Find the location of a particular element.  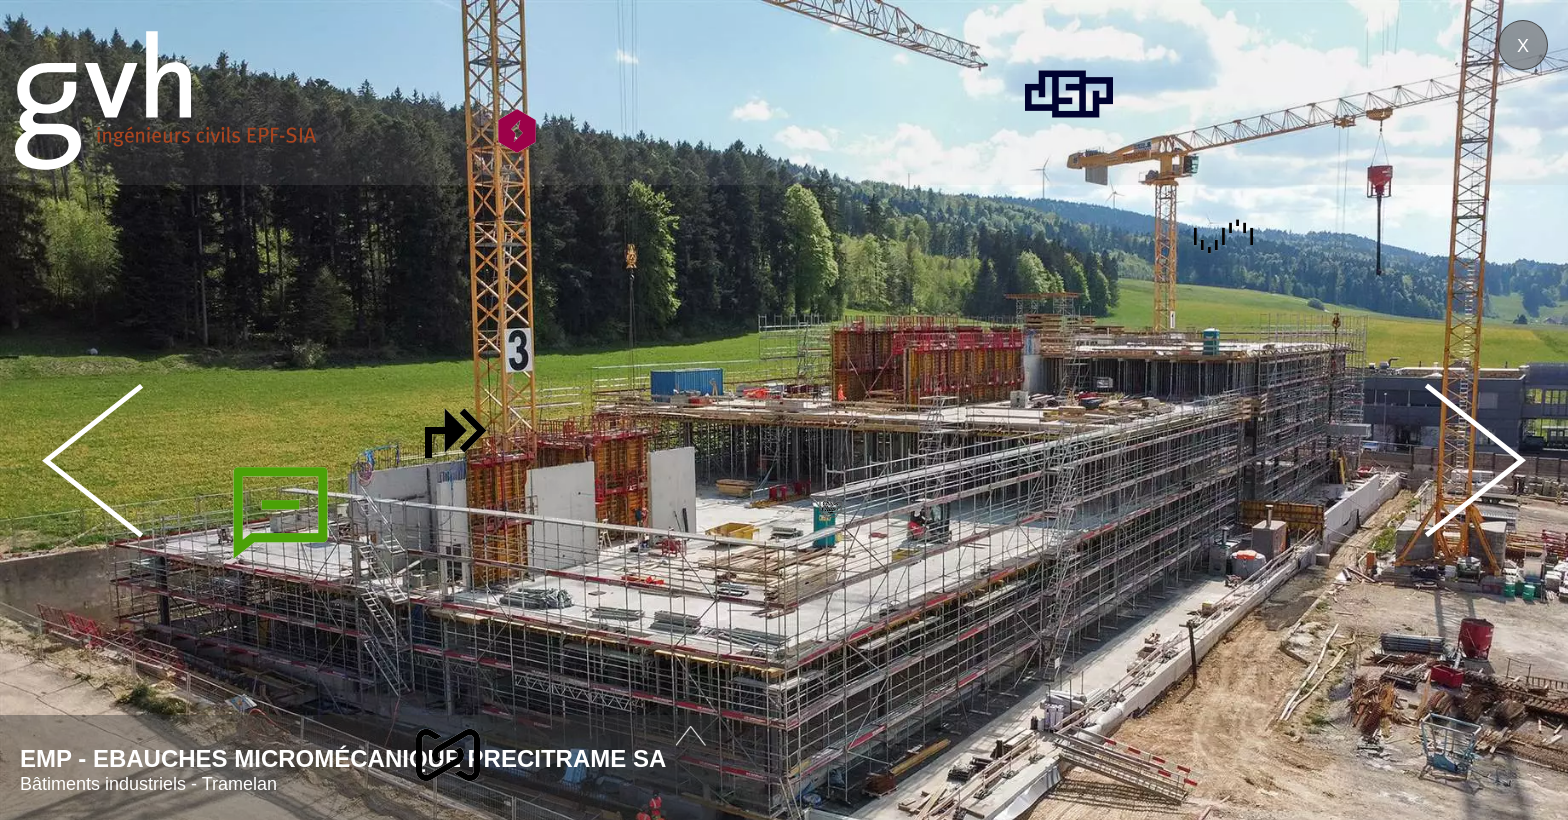

lightning network logo is located at coordinates (517, 131).